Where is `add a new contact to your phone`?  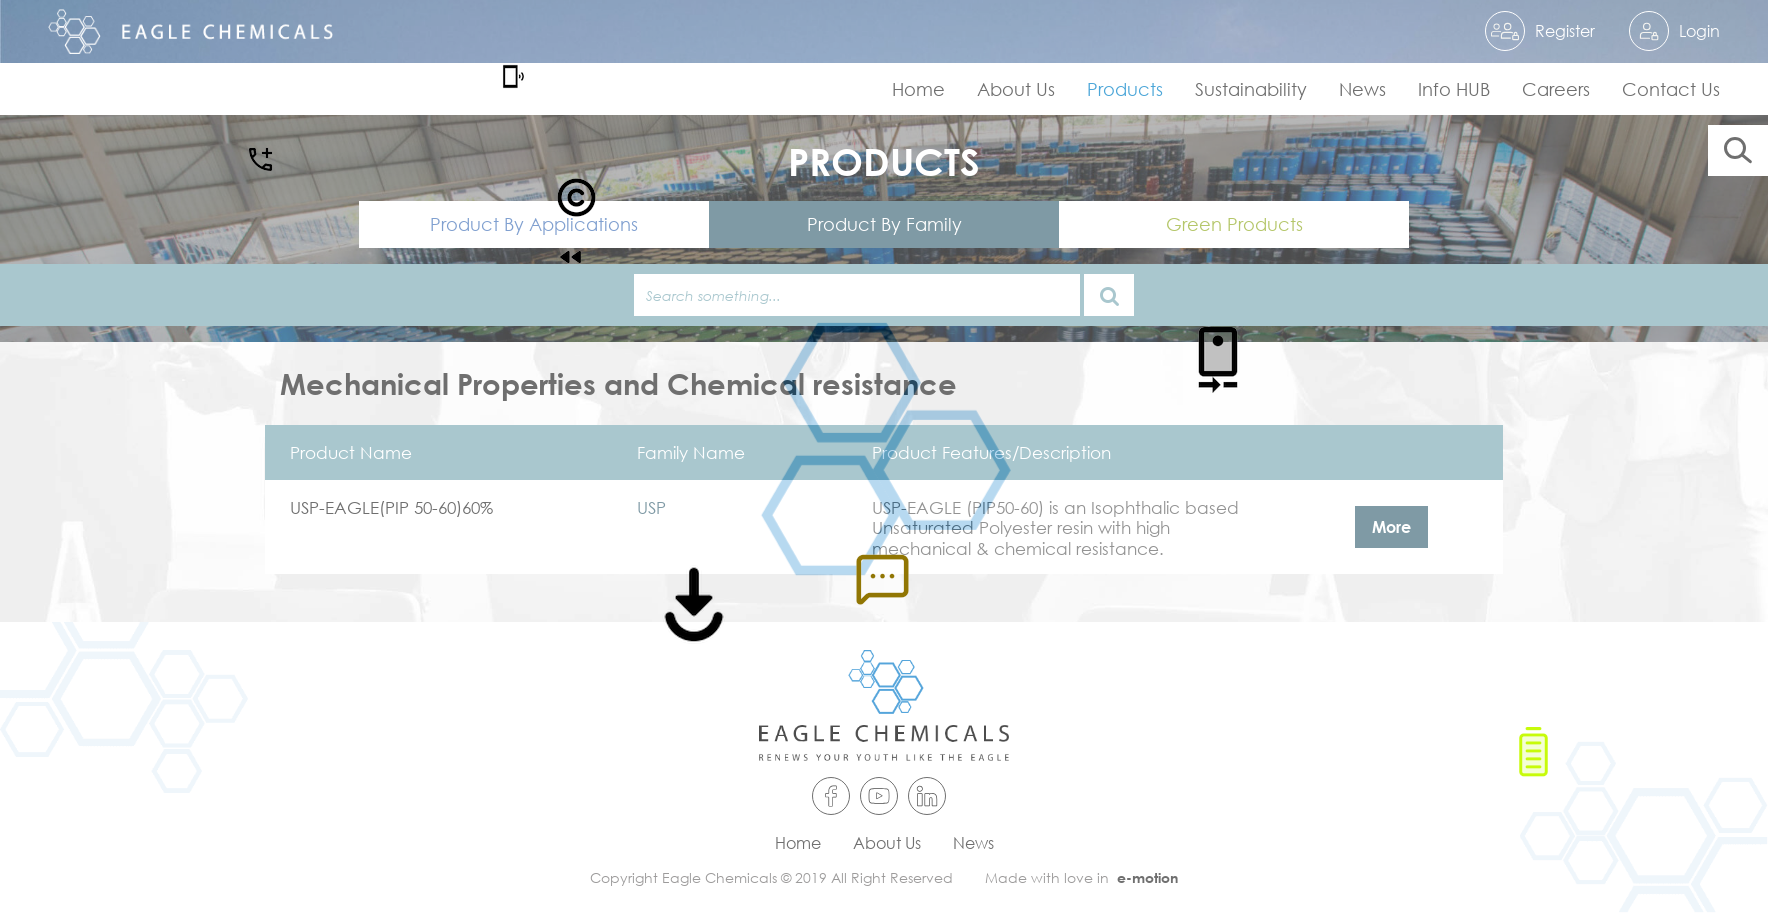 add a new contact to your phone is located at coordinates (260, 159).